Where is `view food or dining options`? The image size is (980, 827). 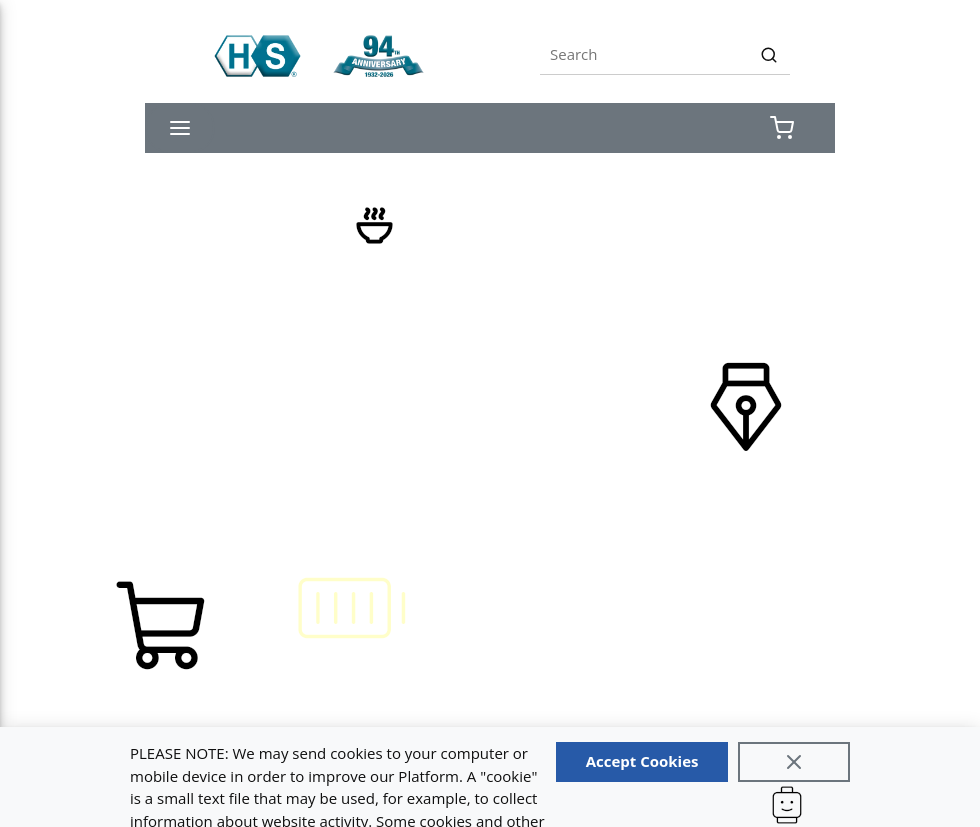
view food or dining options is located at coordinates (374, 225).